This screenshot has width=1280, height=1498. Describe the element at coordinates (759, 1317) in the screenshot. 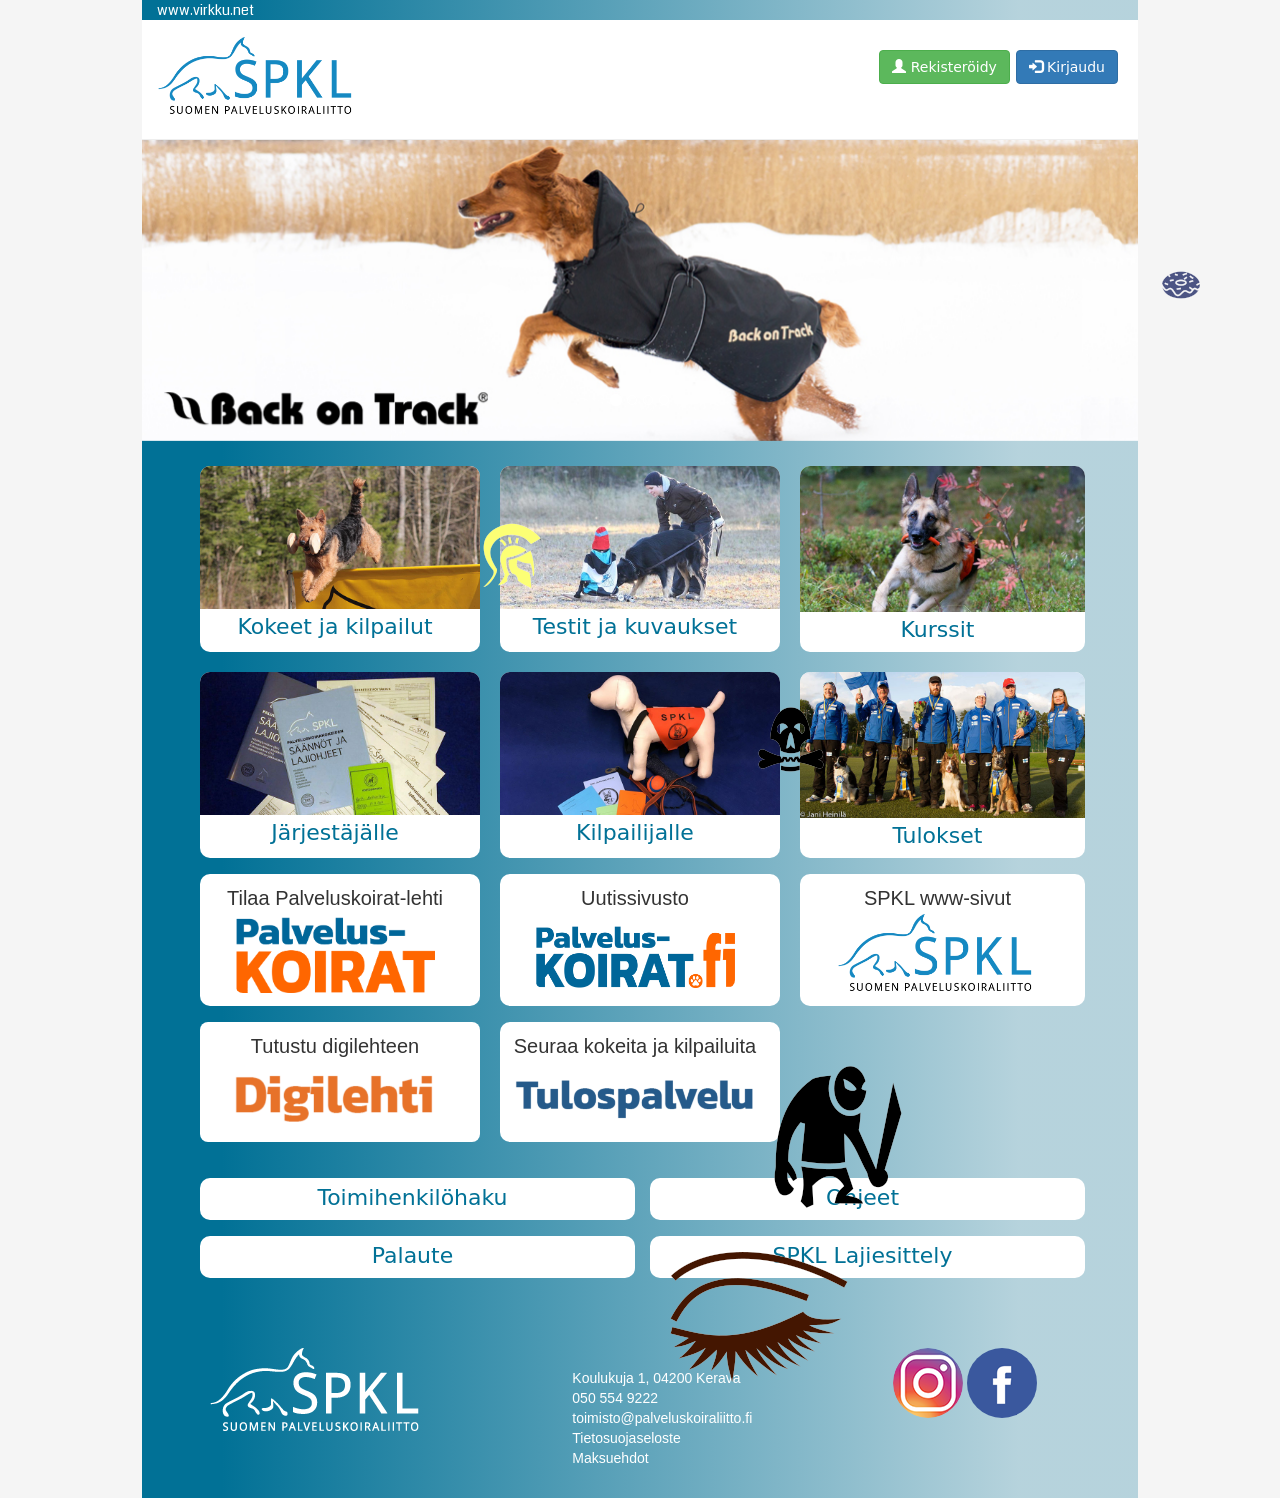

I see `access beauty or makeup settings` at that location.